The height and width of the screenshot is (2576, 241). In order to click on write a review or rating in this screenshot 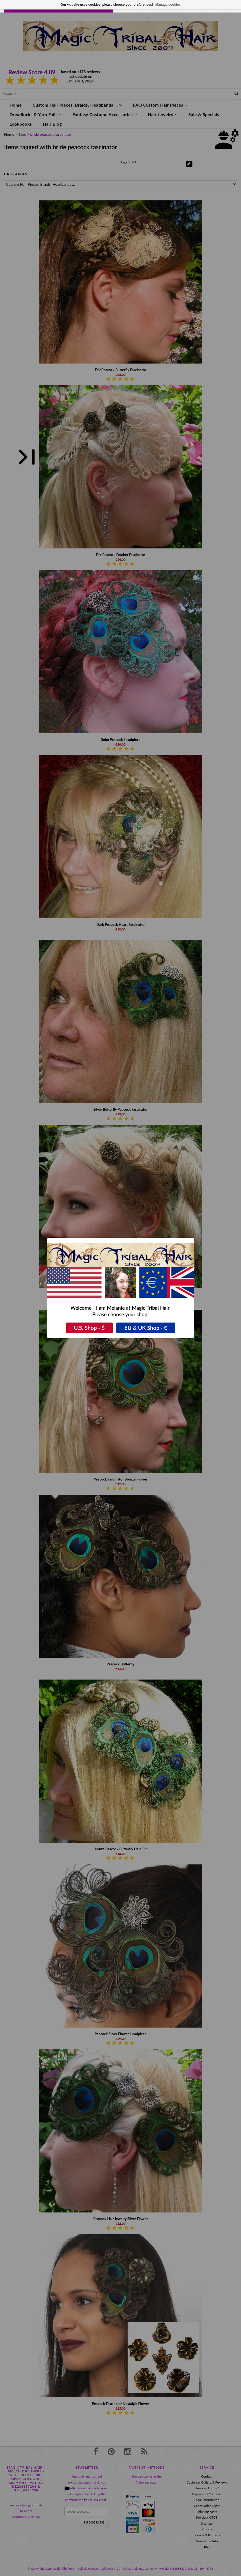, I will do `click(189, 165)`.